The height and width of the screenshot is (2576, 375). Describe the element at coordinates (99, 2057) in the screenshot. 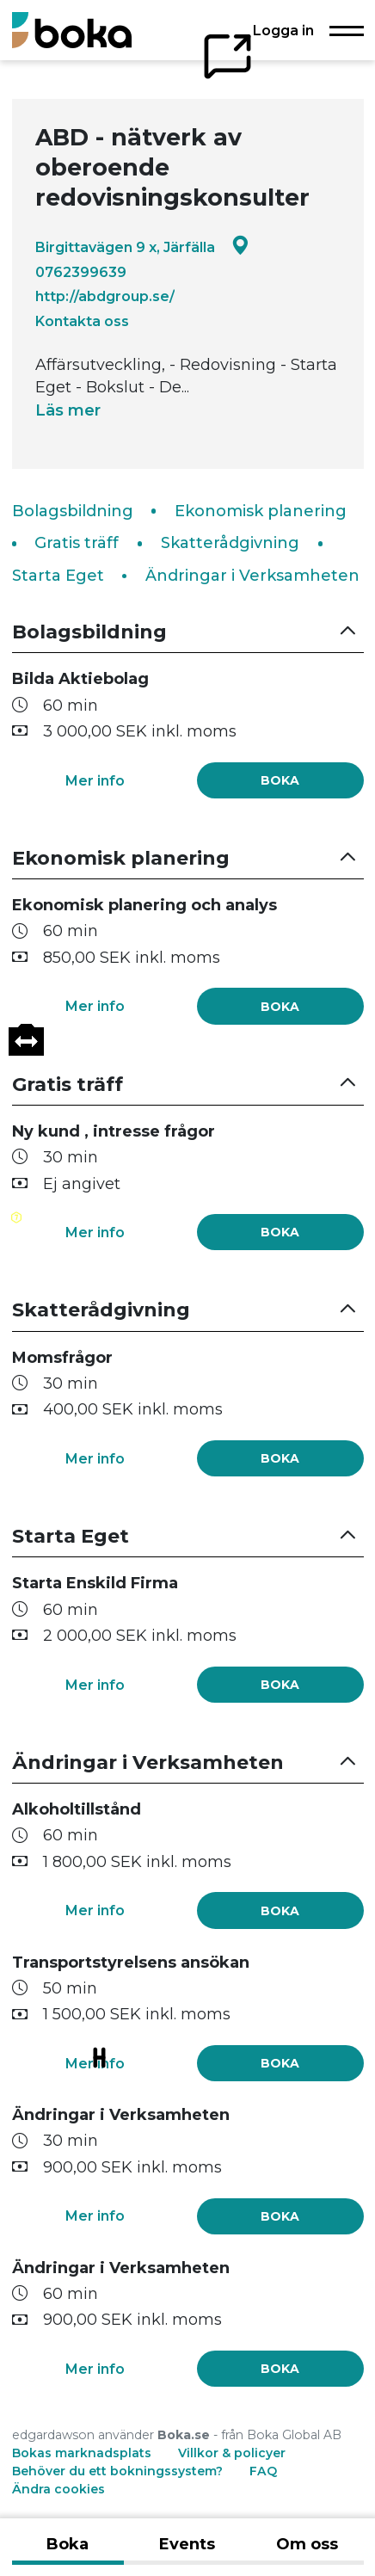

I see `indicates heading or header formatting option` at that location.